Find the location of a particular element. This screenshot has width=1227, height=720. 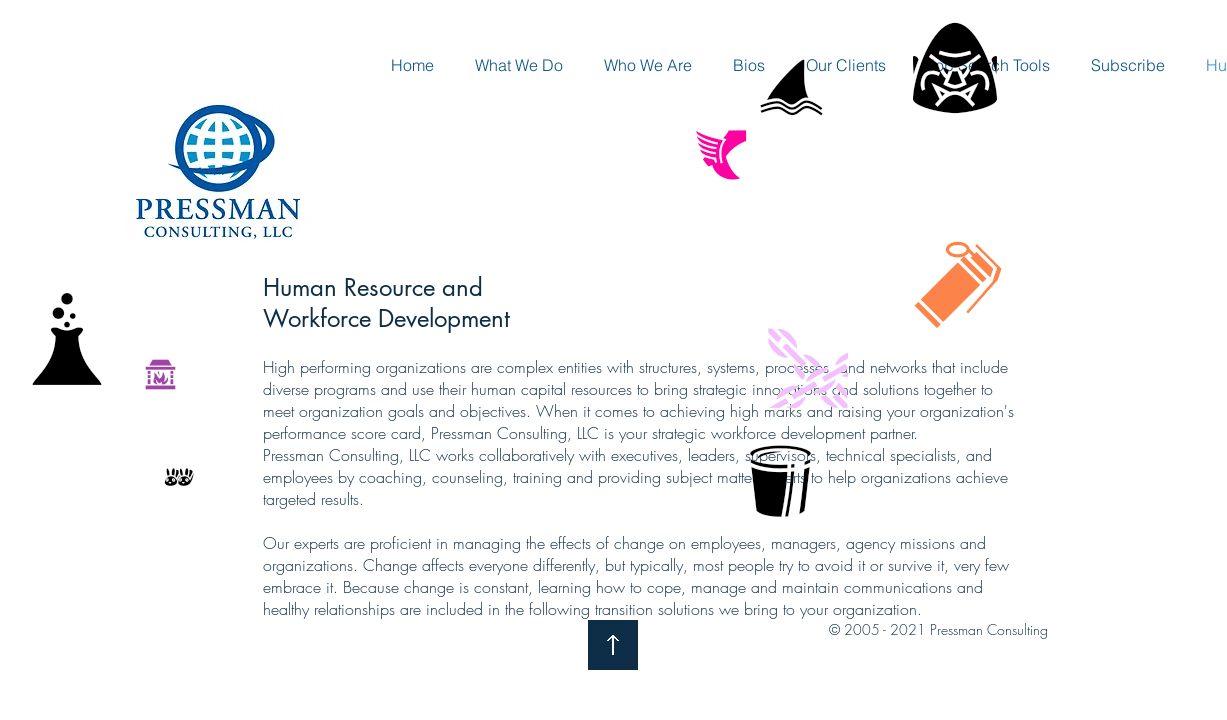

indicates speed boost or agility power-up is located at coordinates (721, 155).